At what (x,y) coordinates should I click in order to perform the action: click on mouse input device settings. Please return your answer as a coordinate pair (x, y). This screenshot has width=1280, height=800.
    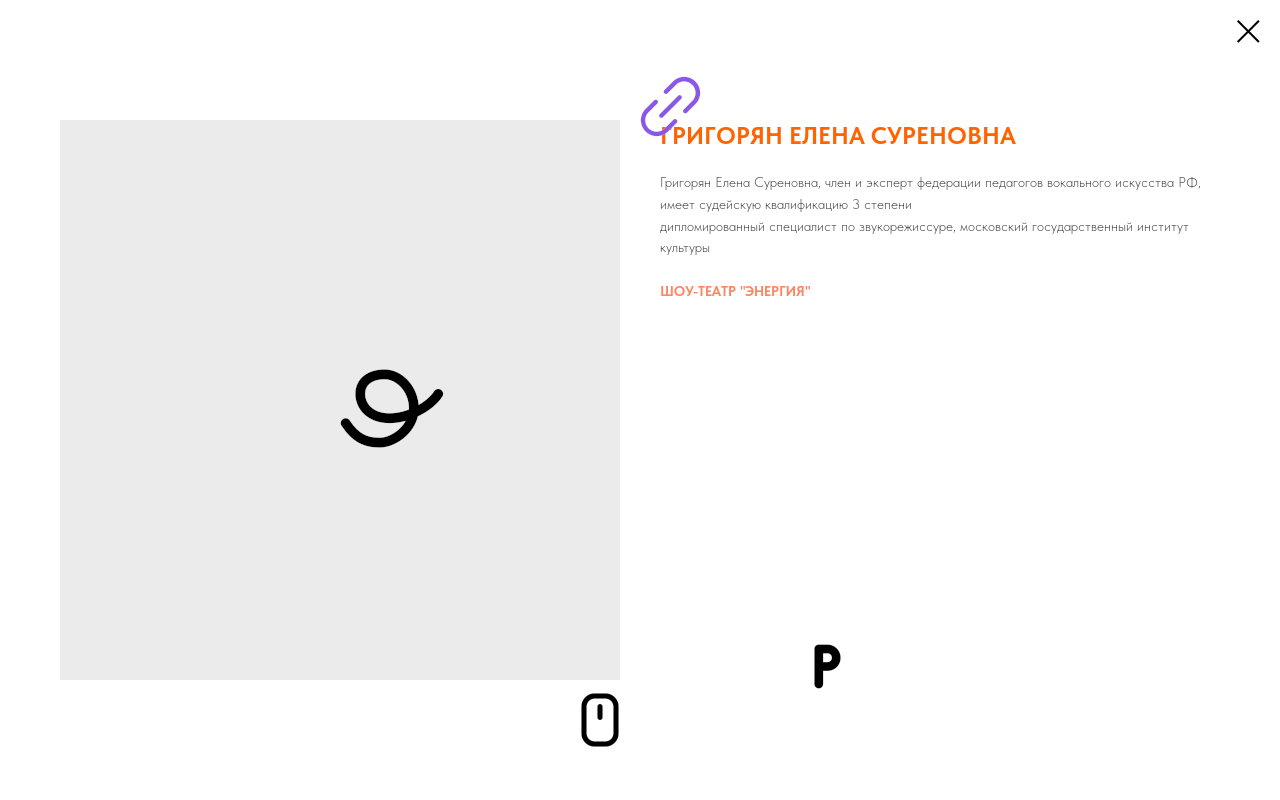
    Looking at the image, I should click on (600, 720).